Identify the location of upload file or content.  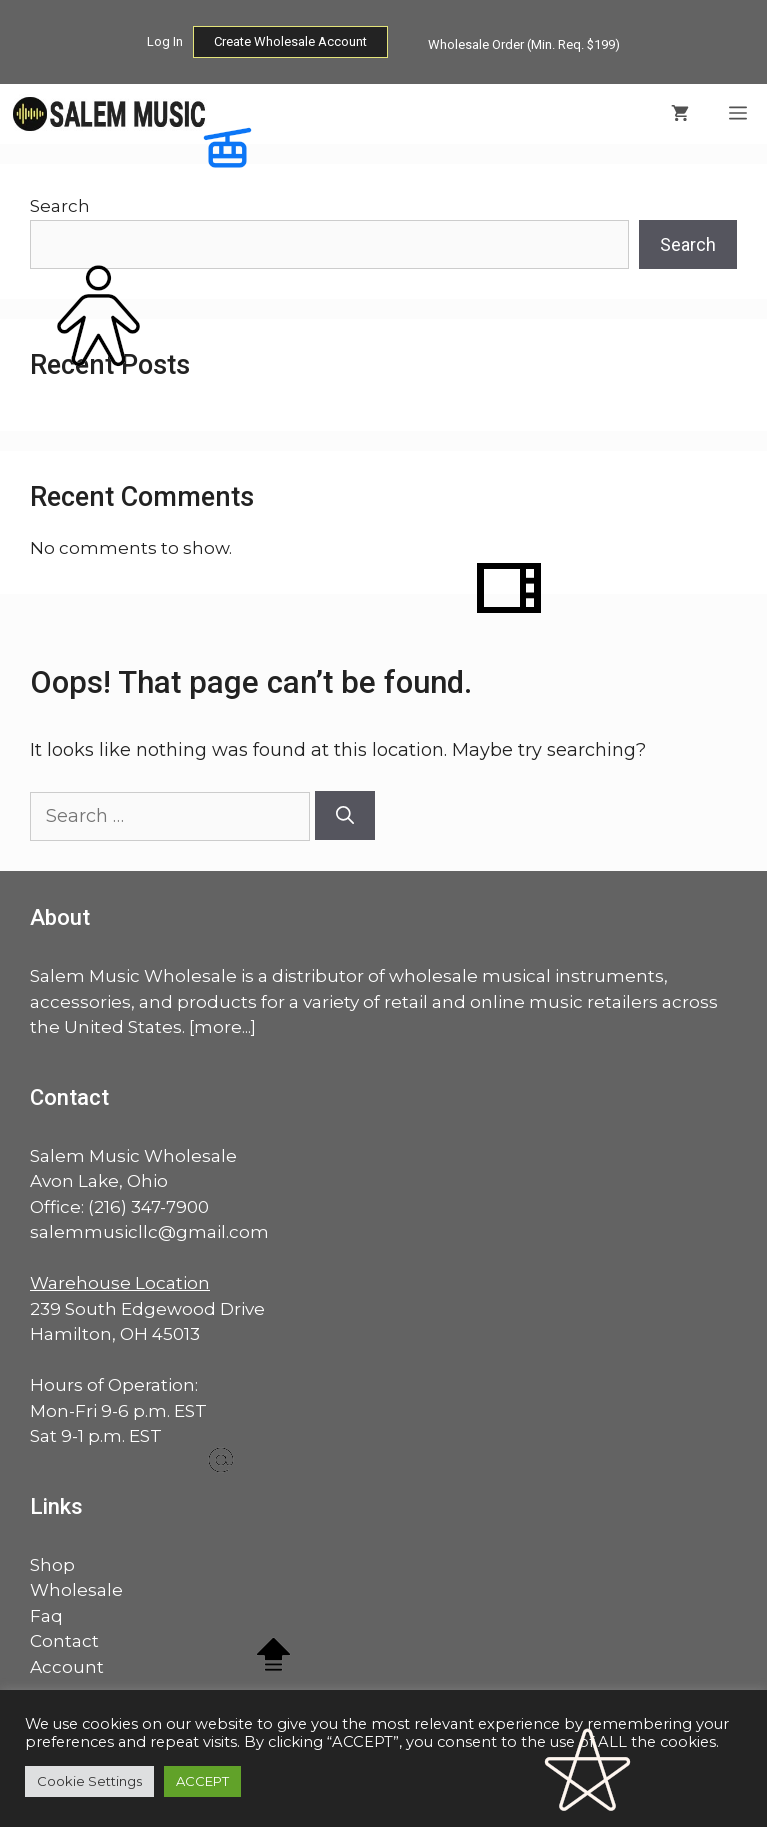
(273, 1655).